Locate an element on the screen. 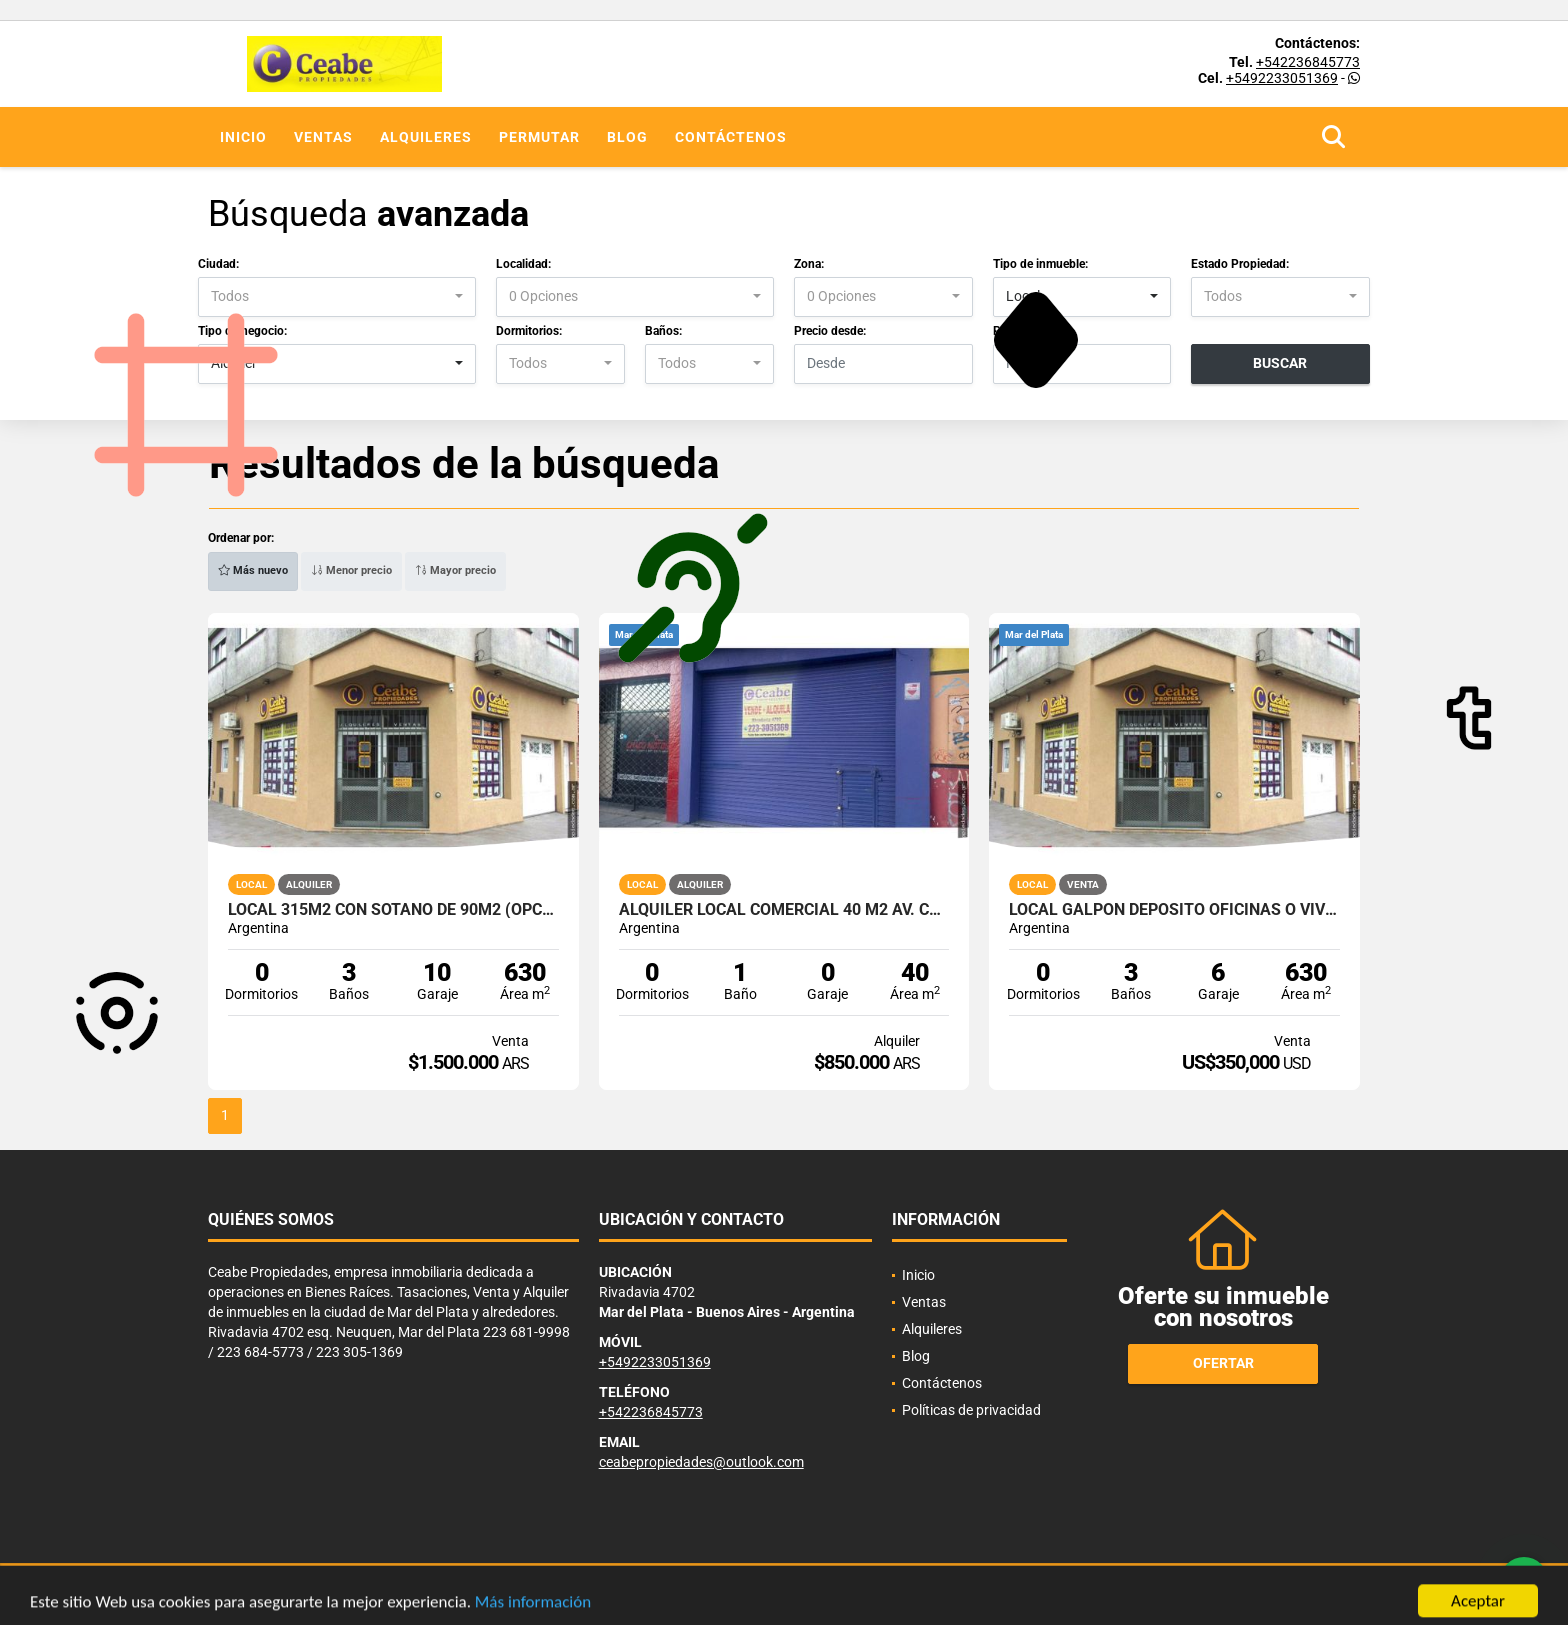 The height and width of the screenshot is (1625, 1568). adjust or define a crop area is located at coordinates (186, 405).